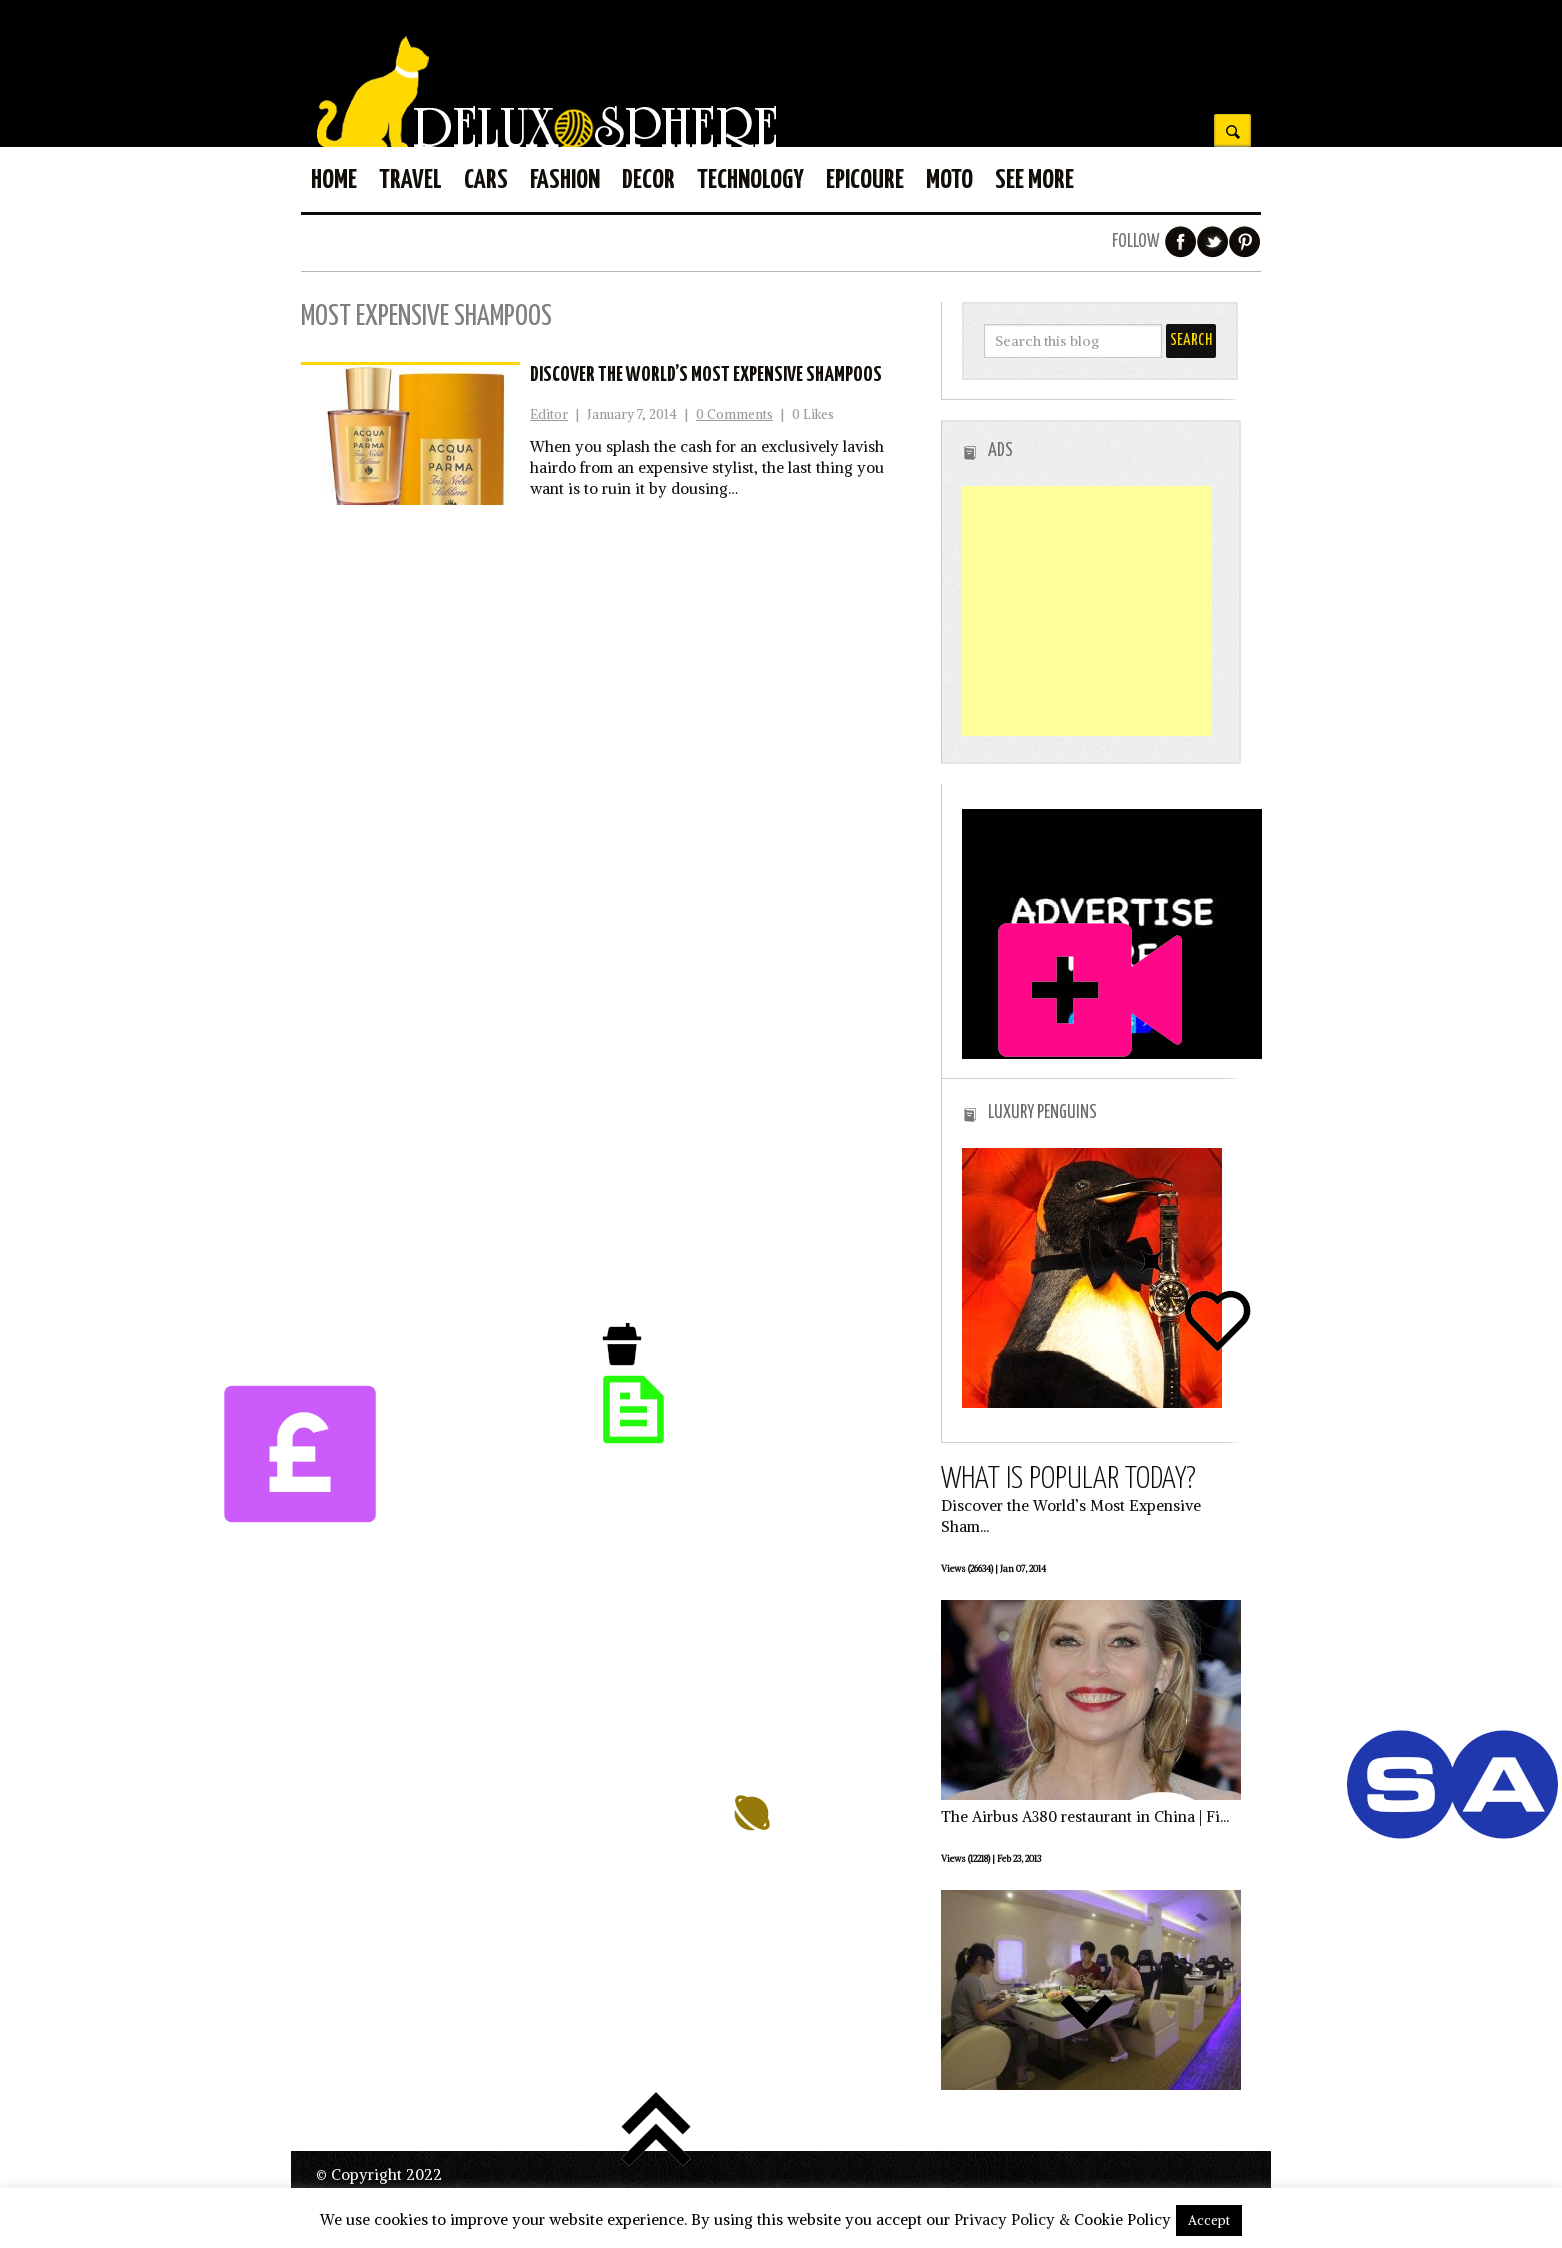 This screenshot has width=1562, height=2248. What do you see at coordinates (1087, 2011) in the screenshot?
I see `expand a dropdown menu` at bounding box center [1087, 2011].